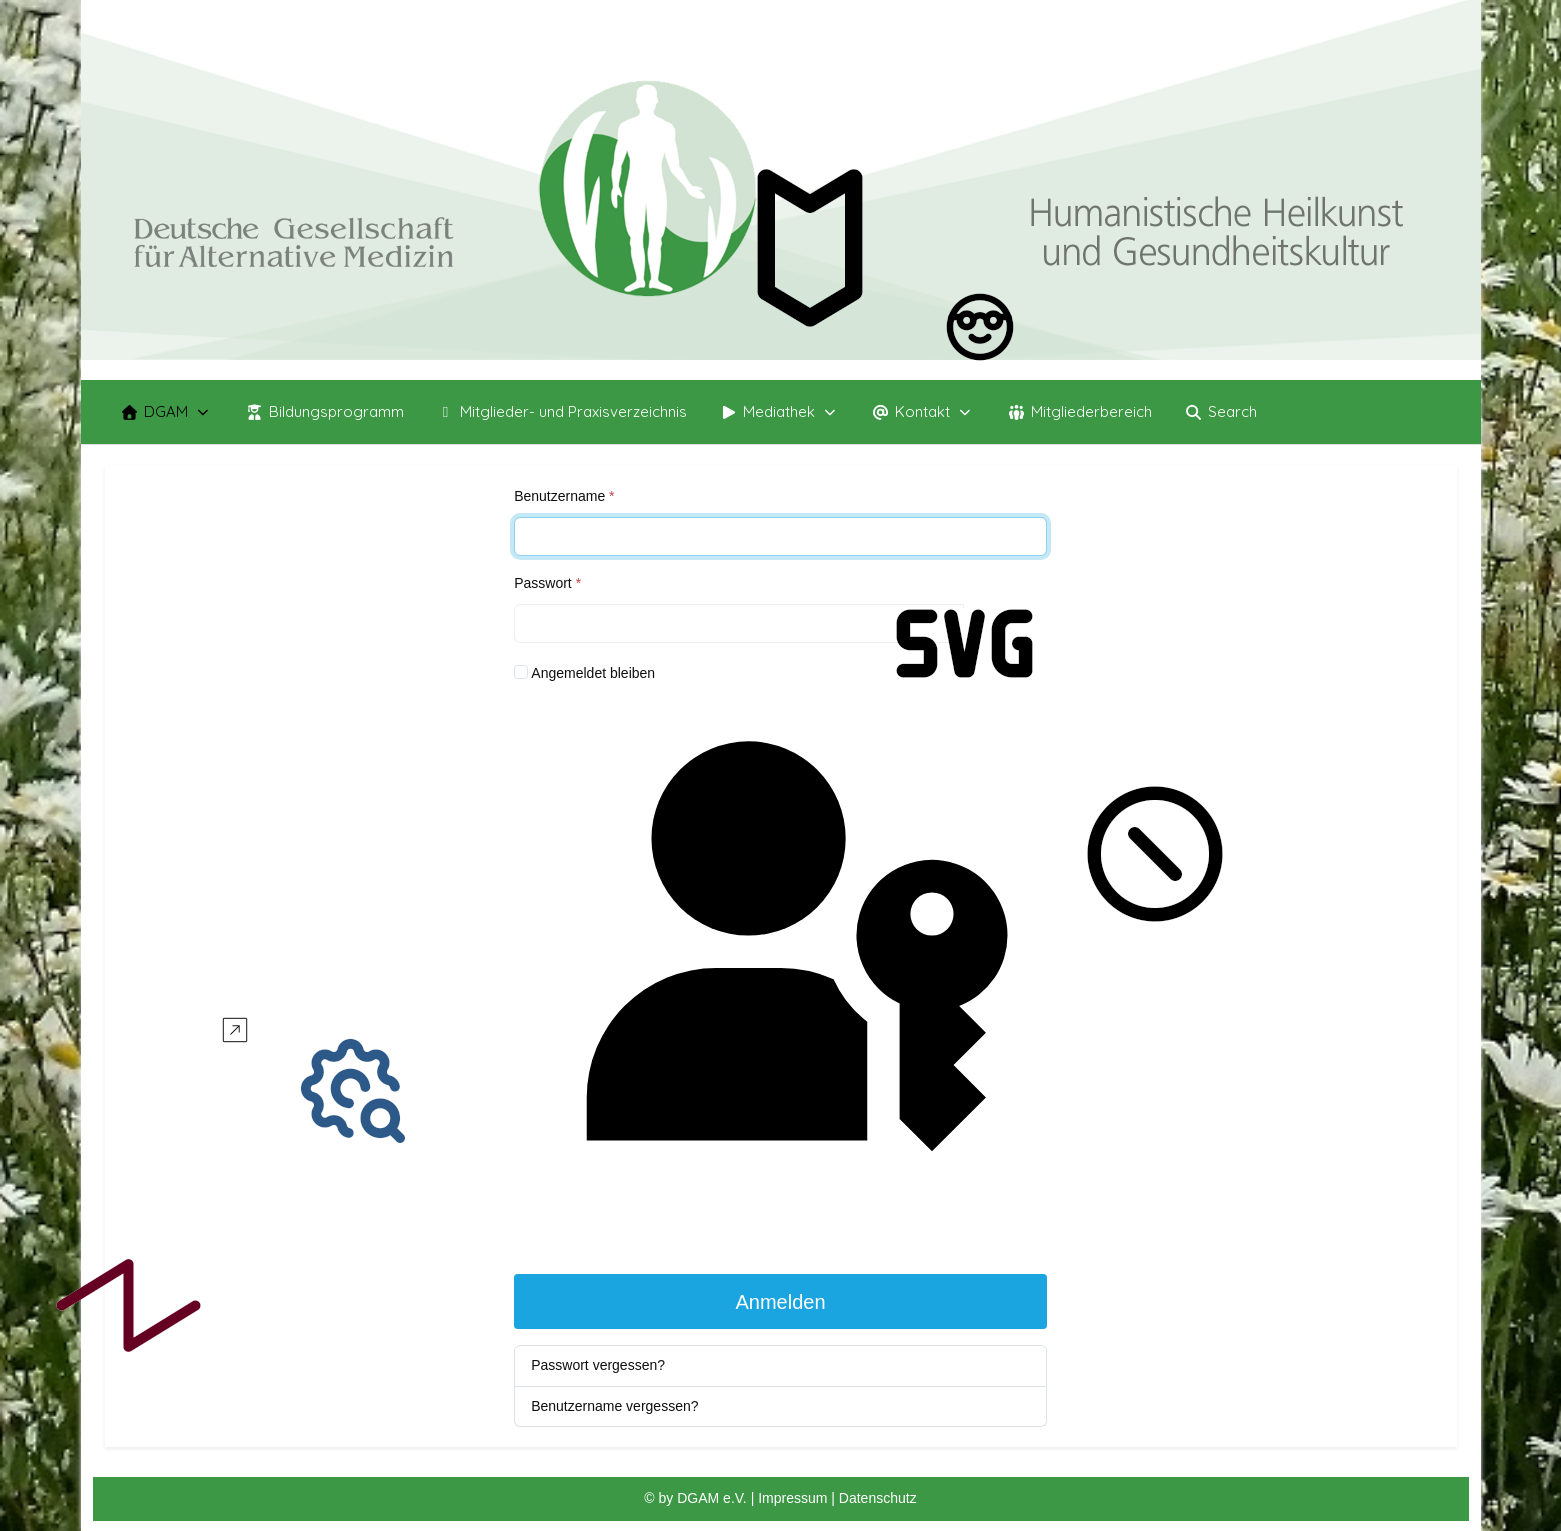  Describe the element at coordinates (350, 1088) in the screenshot. I see `search within settings or preferences` at that location.